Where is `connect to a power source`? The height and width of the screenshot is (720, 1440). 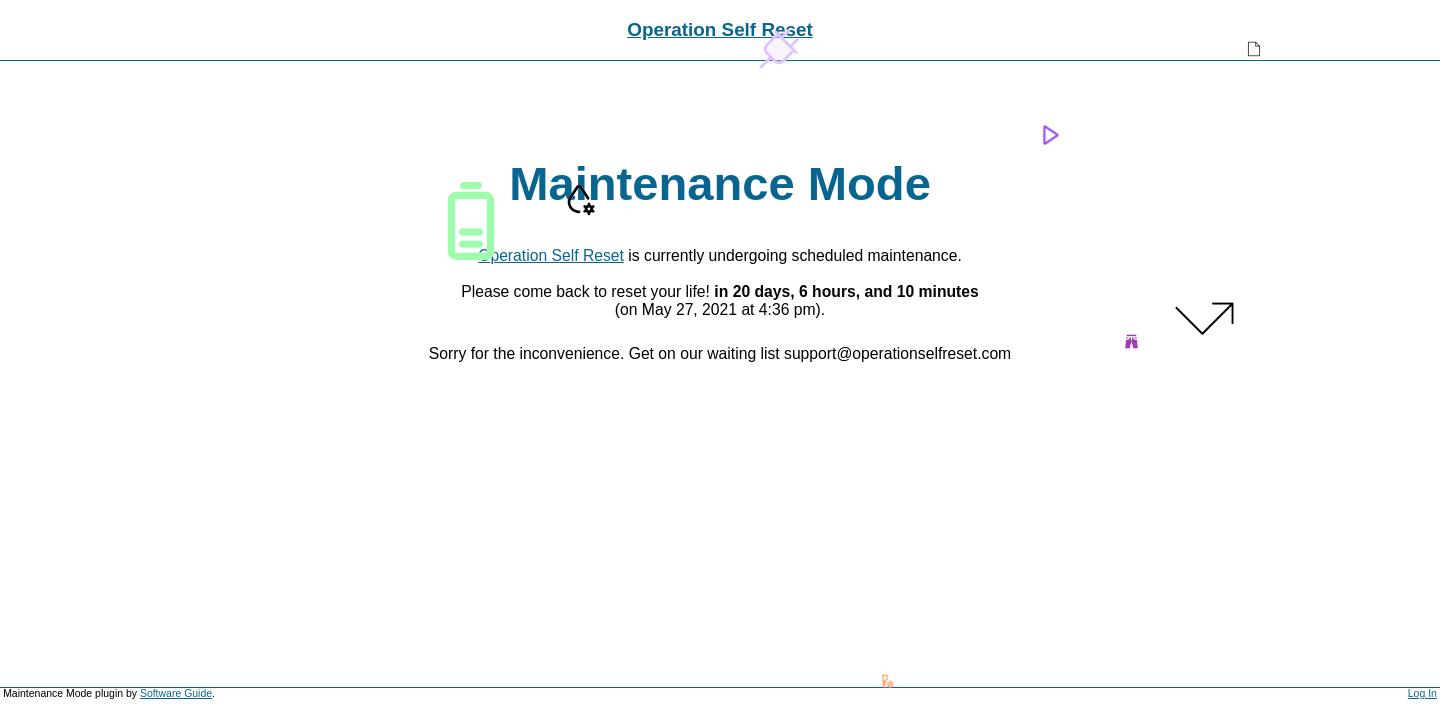 connect to a power source is located at coordinates (778, 49).